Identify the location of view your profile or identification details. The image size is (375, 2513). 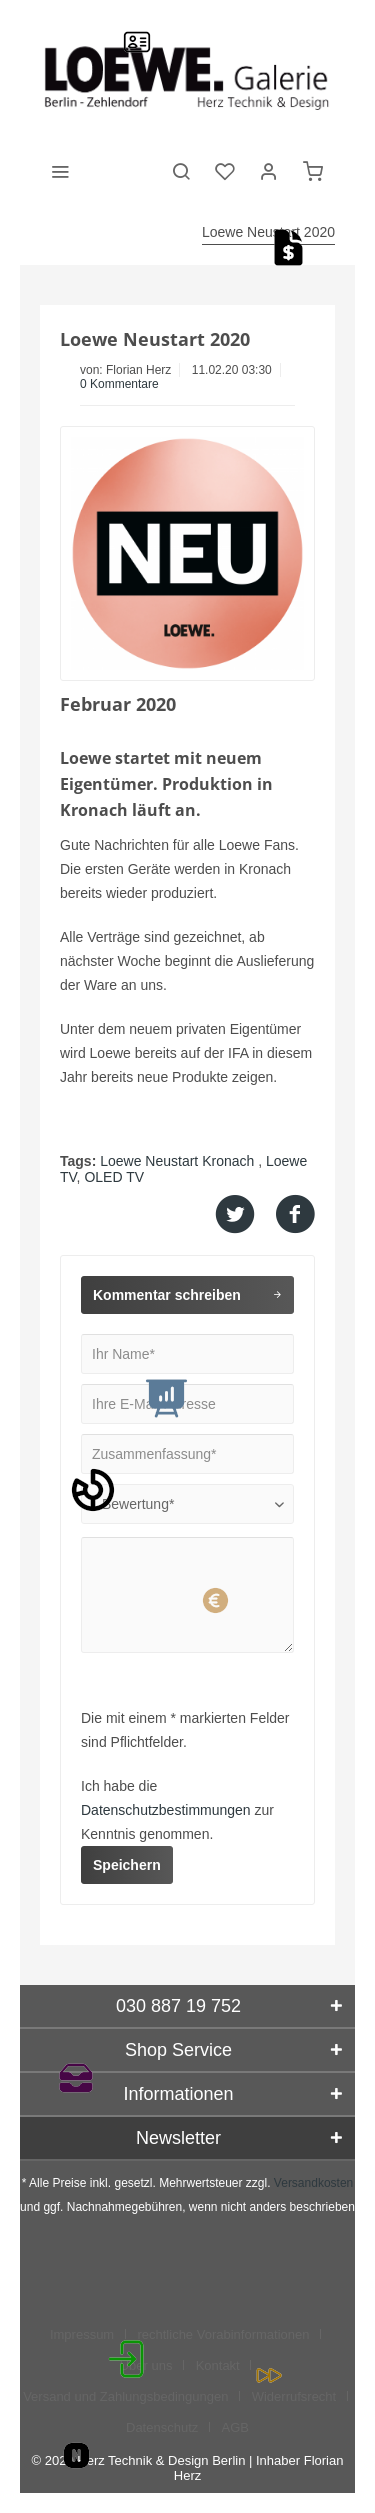
(137, 42).